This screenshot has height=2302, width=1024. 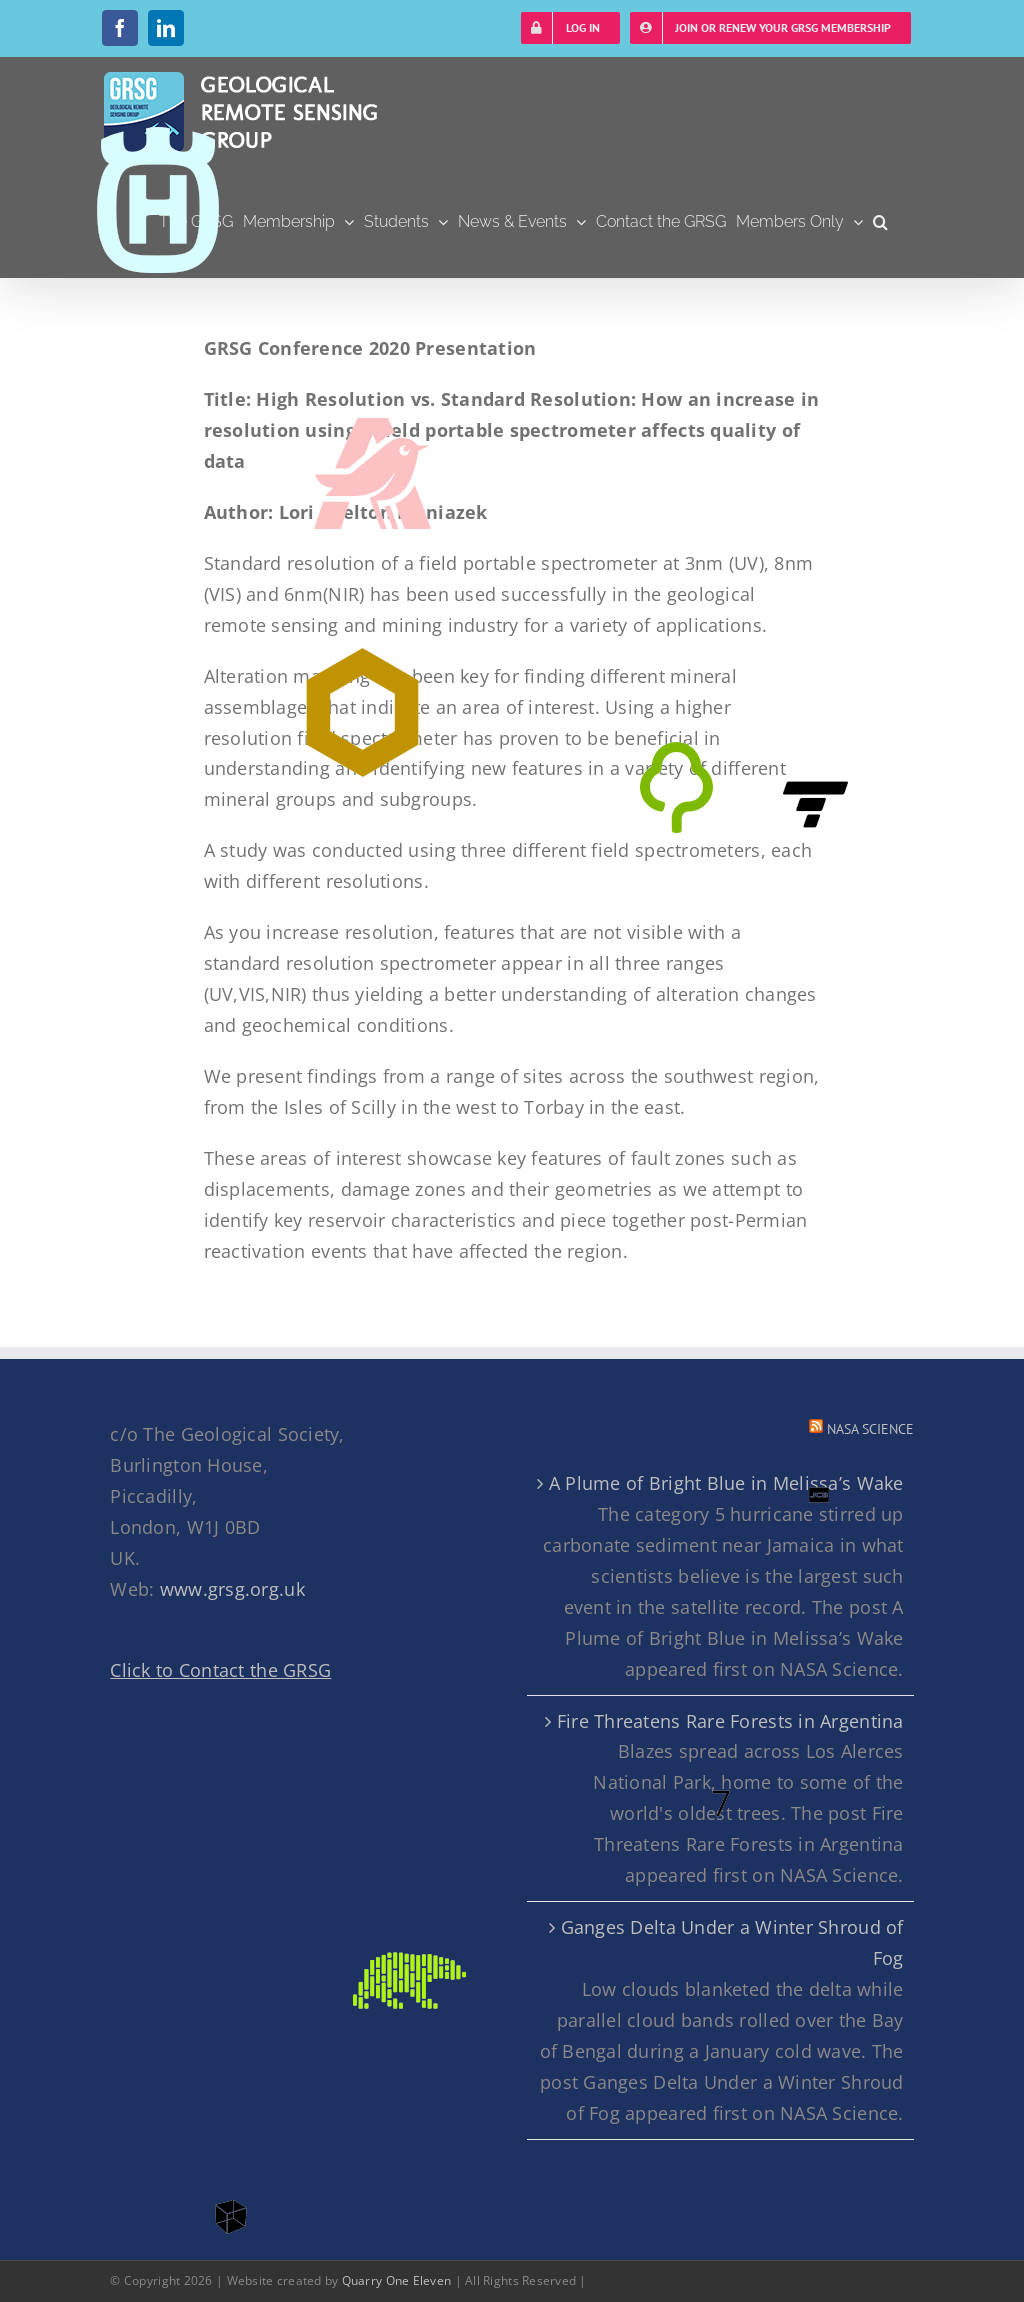 What do you see at coordinates (819, 1495) in the screenshot?
I see `pay with JCB credit card` at bounding box center [819, 1495].